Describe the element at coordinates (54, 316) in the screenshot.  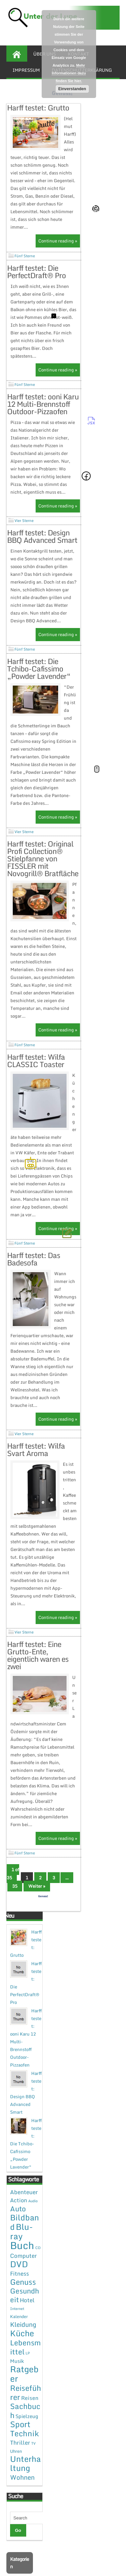
I see `indicates a value of one in a dice or random number game` at that location.